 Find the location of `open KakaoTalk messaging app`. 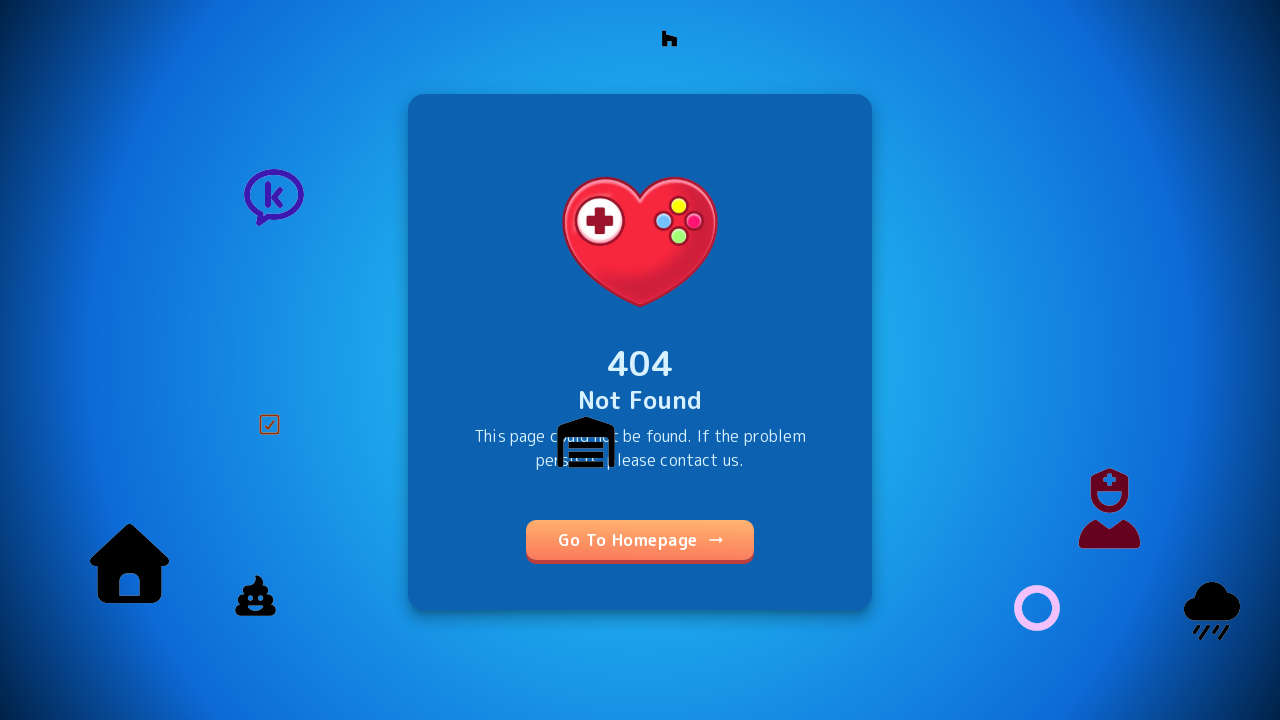

open KakaoTalk messaging app is located at coordinates (274, 196).